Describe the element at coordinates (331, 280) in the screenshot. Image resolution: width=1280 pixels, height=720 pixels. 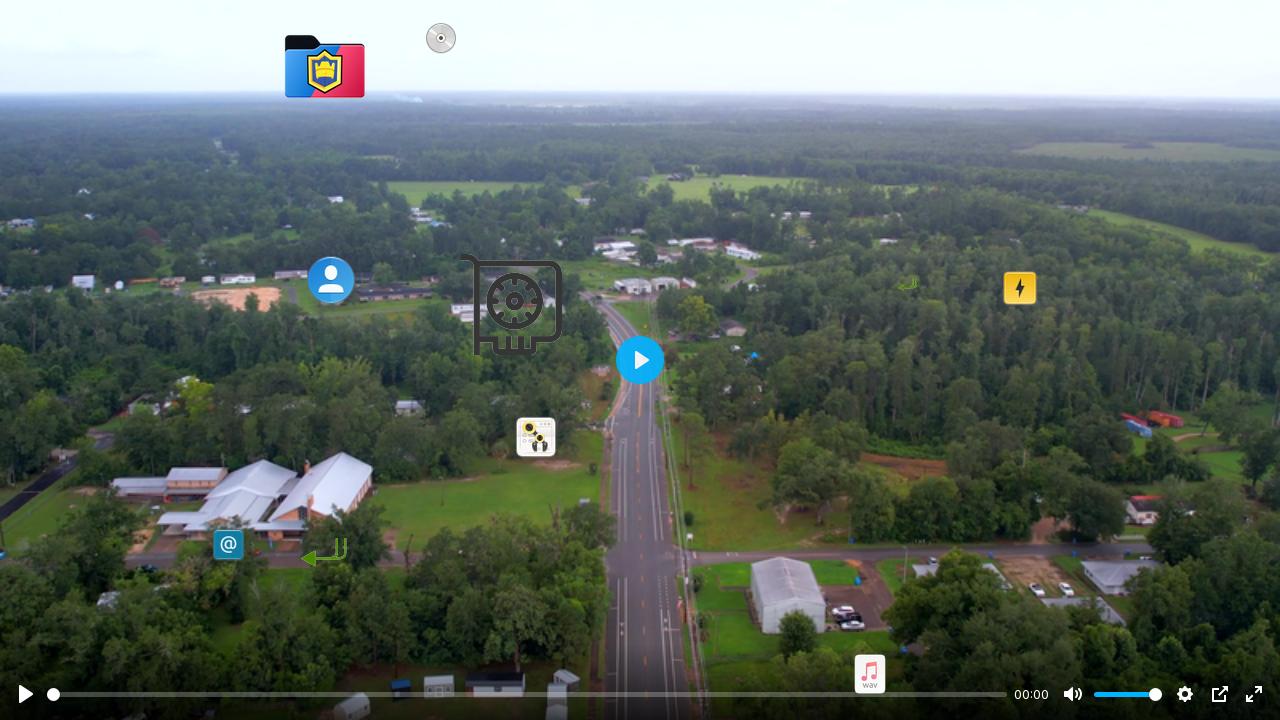
I see `default user profile avatar` at that location.